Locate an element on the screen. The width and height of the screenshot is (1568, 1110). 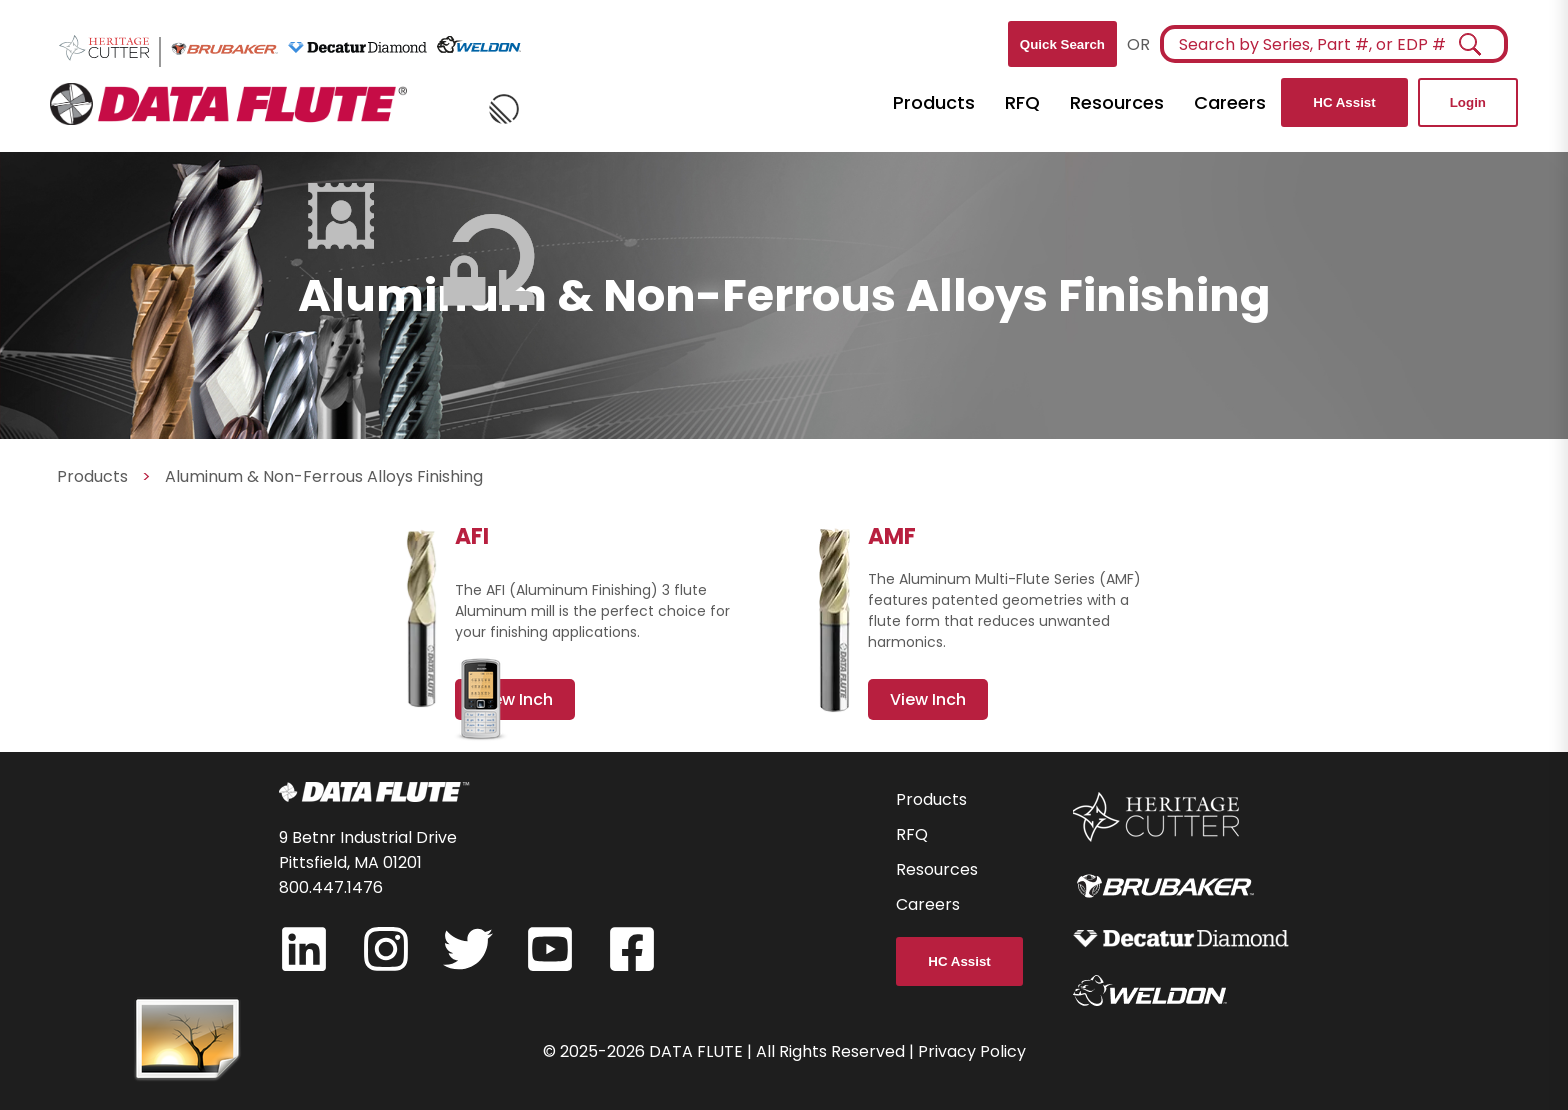
screen rotation is locked is located at coordinates (492, 263).